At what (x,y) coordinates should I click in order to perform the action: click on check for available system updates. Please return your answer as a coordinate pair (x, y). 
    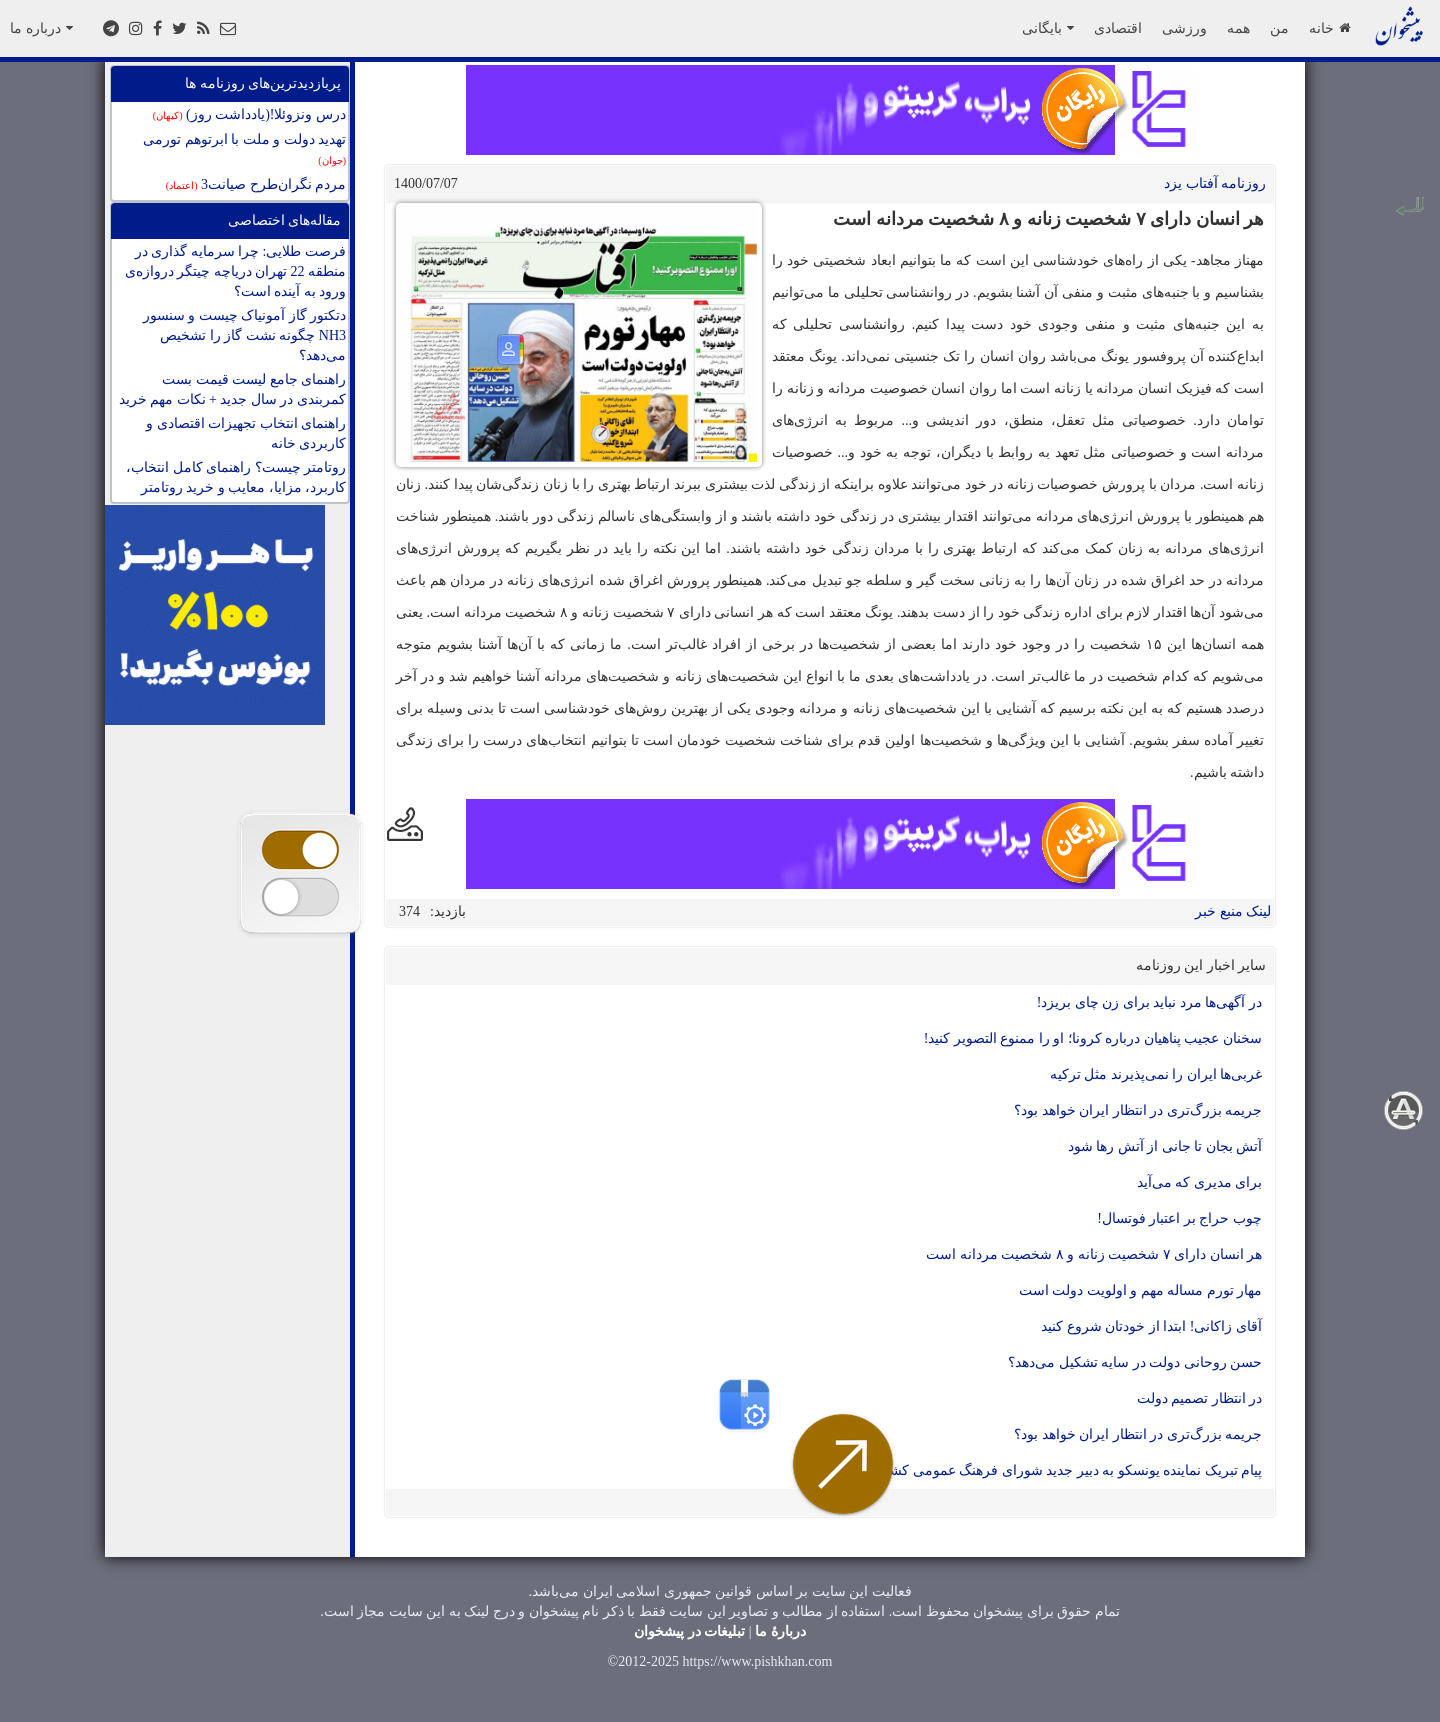
    Looking at the image, I should click on (1403, 1110).